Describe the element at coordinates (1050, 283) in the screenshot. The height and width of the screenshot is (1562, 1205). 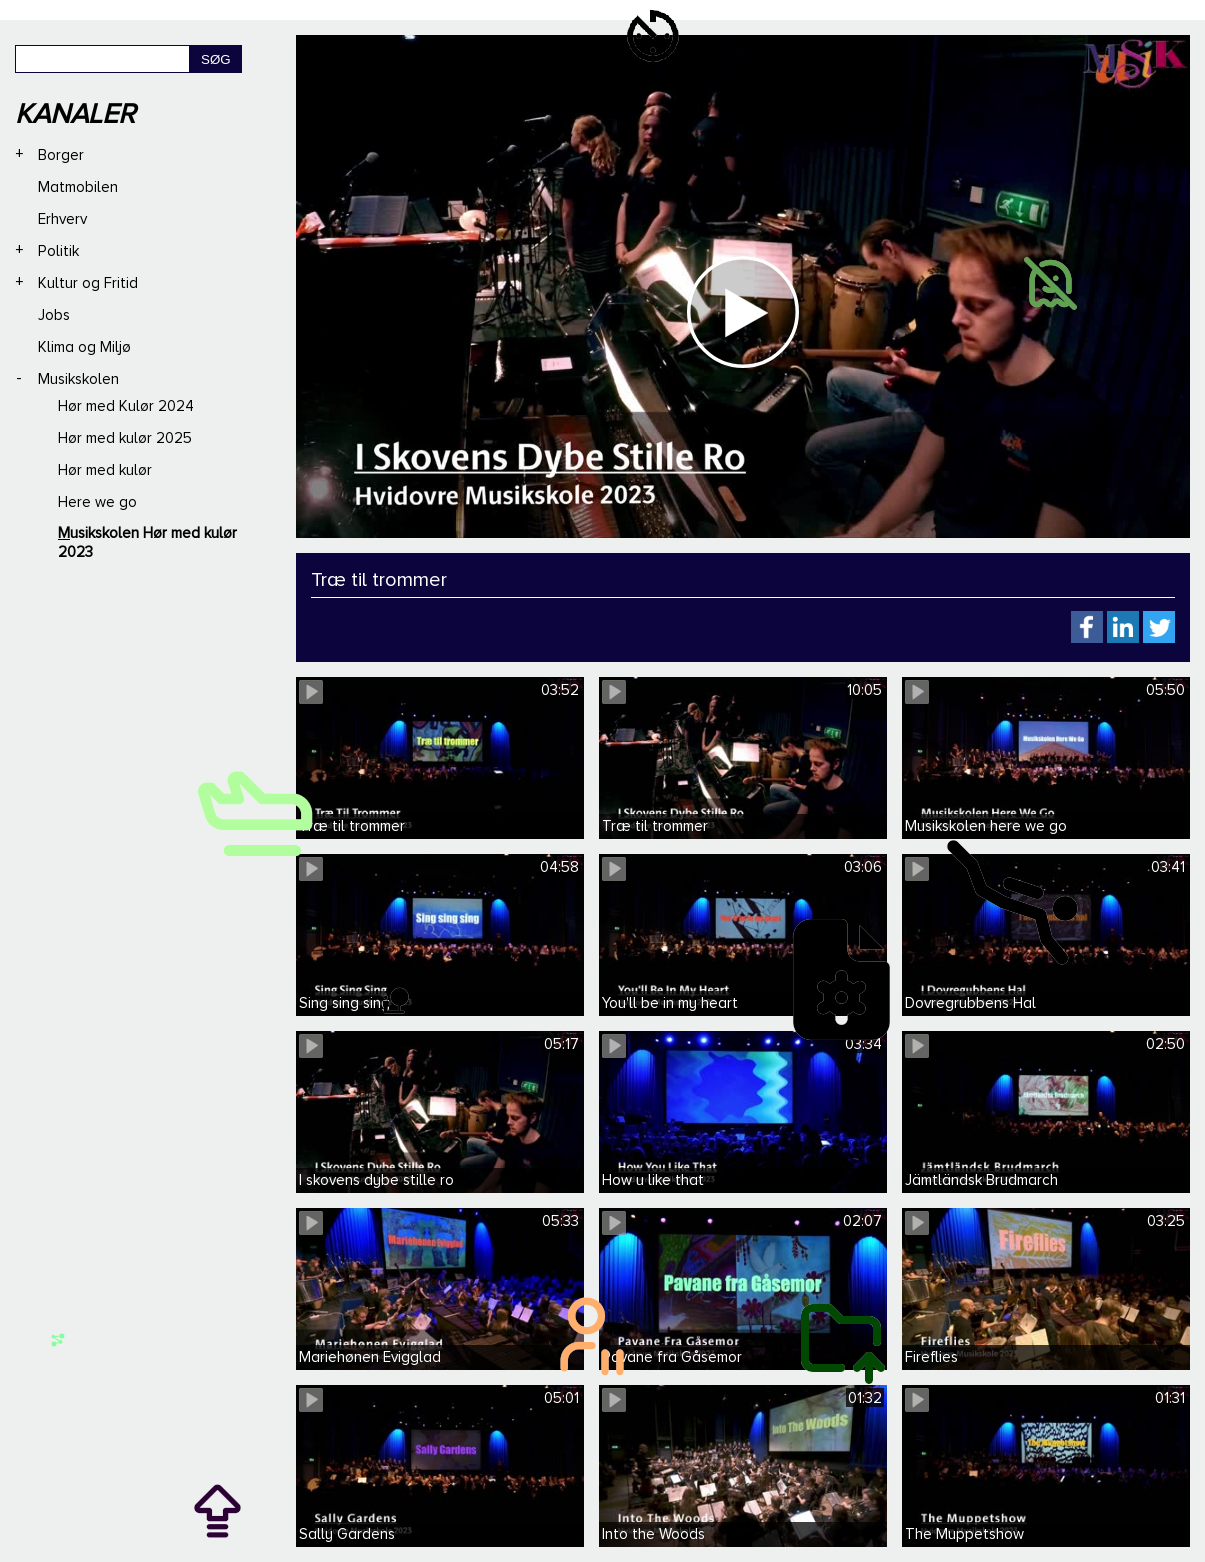
I see `disable ghost mode or incognito browsing` at that location.